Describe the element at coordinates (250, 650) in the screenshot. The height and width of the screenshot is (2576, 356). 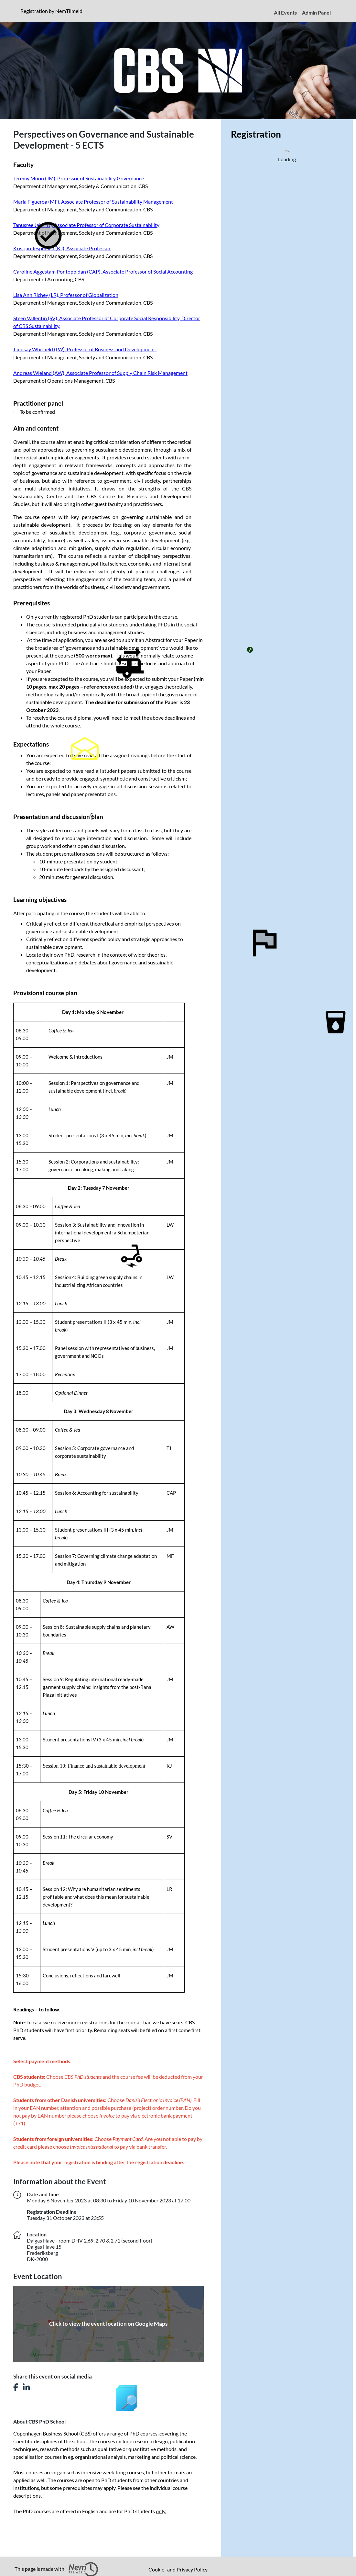
I see `access security or authentication settings` at that location.